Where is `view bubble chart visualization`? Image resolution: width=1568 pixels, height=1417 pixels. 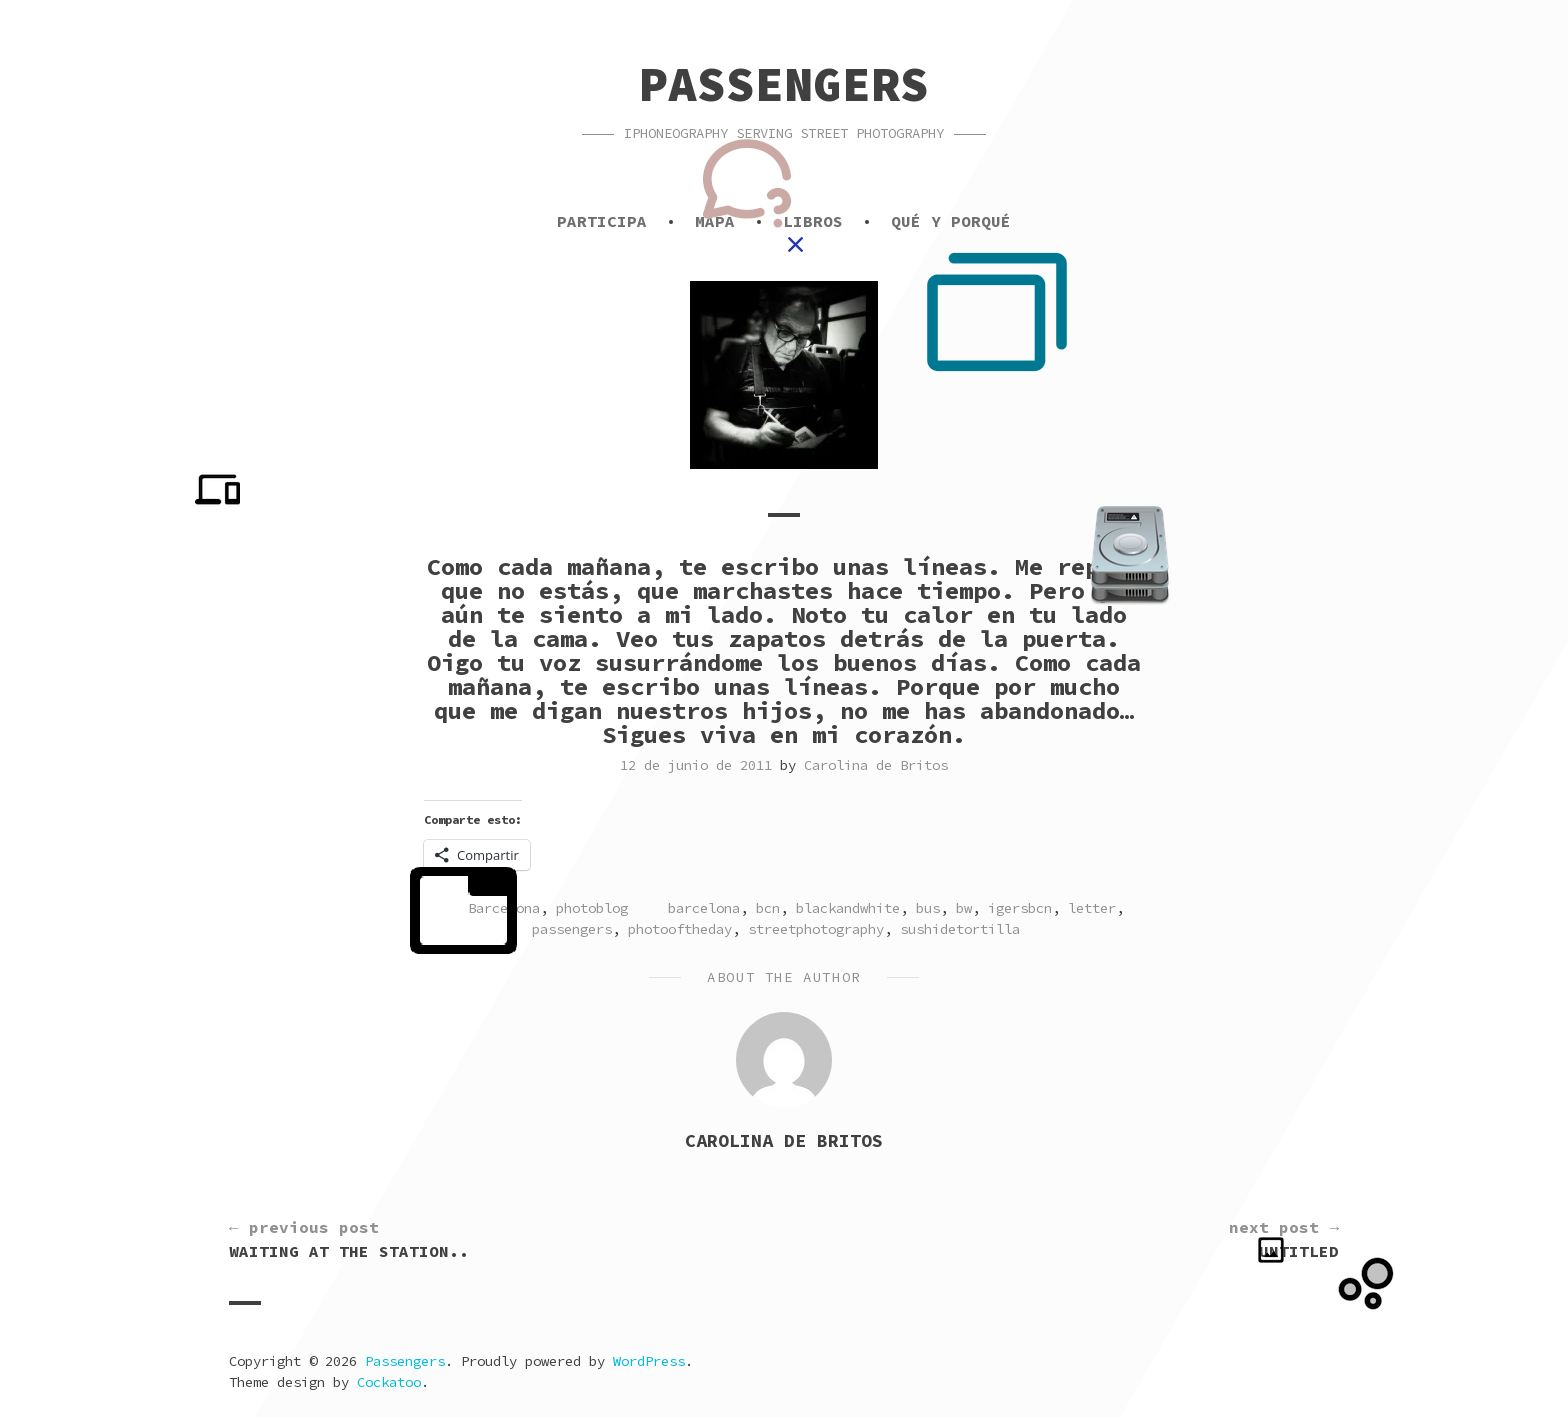 view bubble chart visualization is located at coordinates (1364, 1283).